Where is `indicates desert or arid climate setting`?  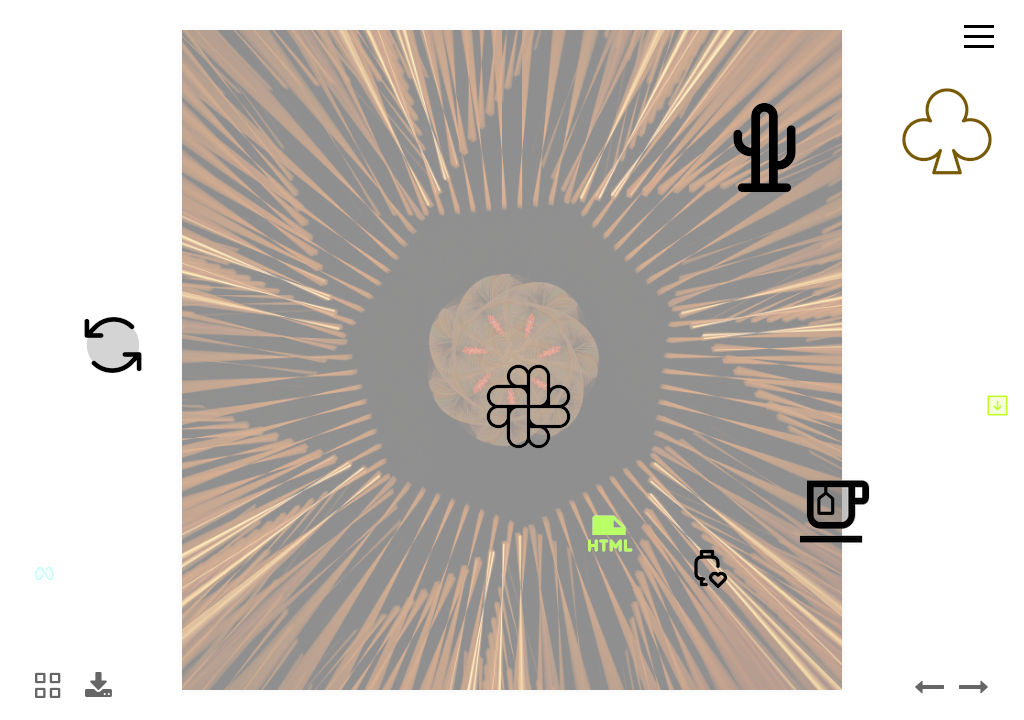
indicates desert or arid climate setting is located at coordinates (764, 147).